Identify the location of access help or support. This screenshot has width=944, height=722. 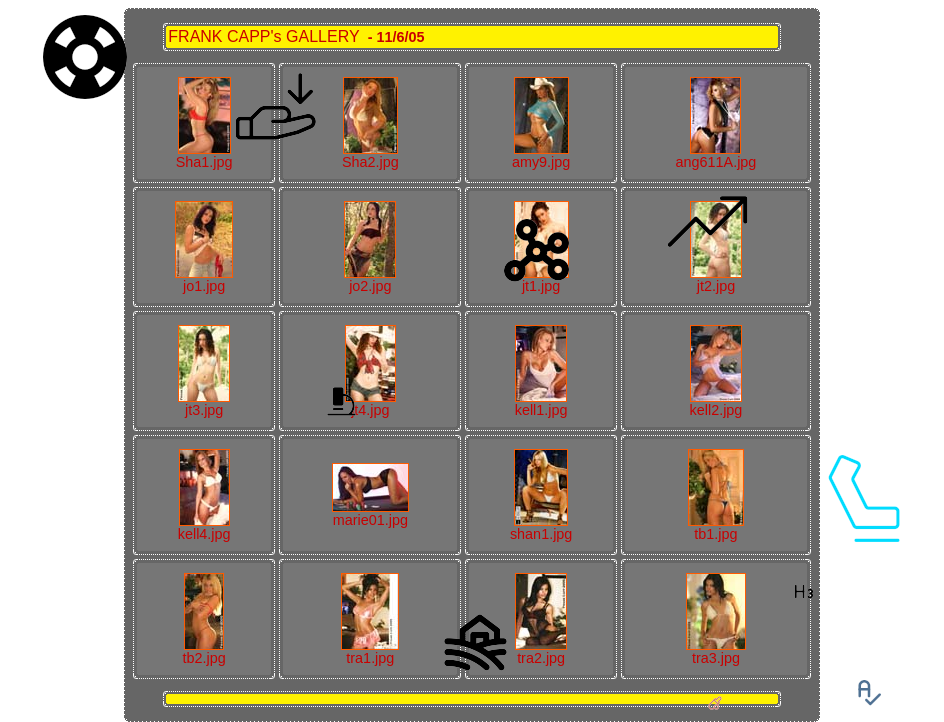
(85, 57).